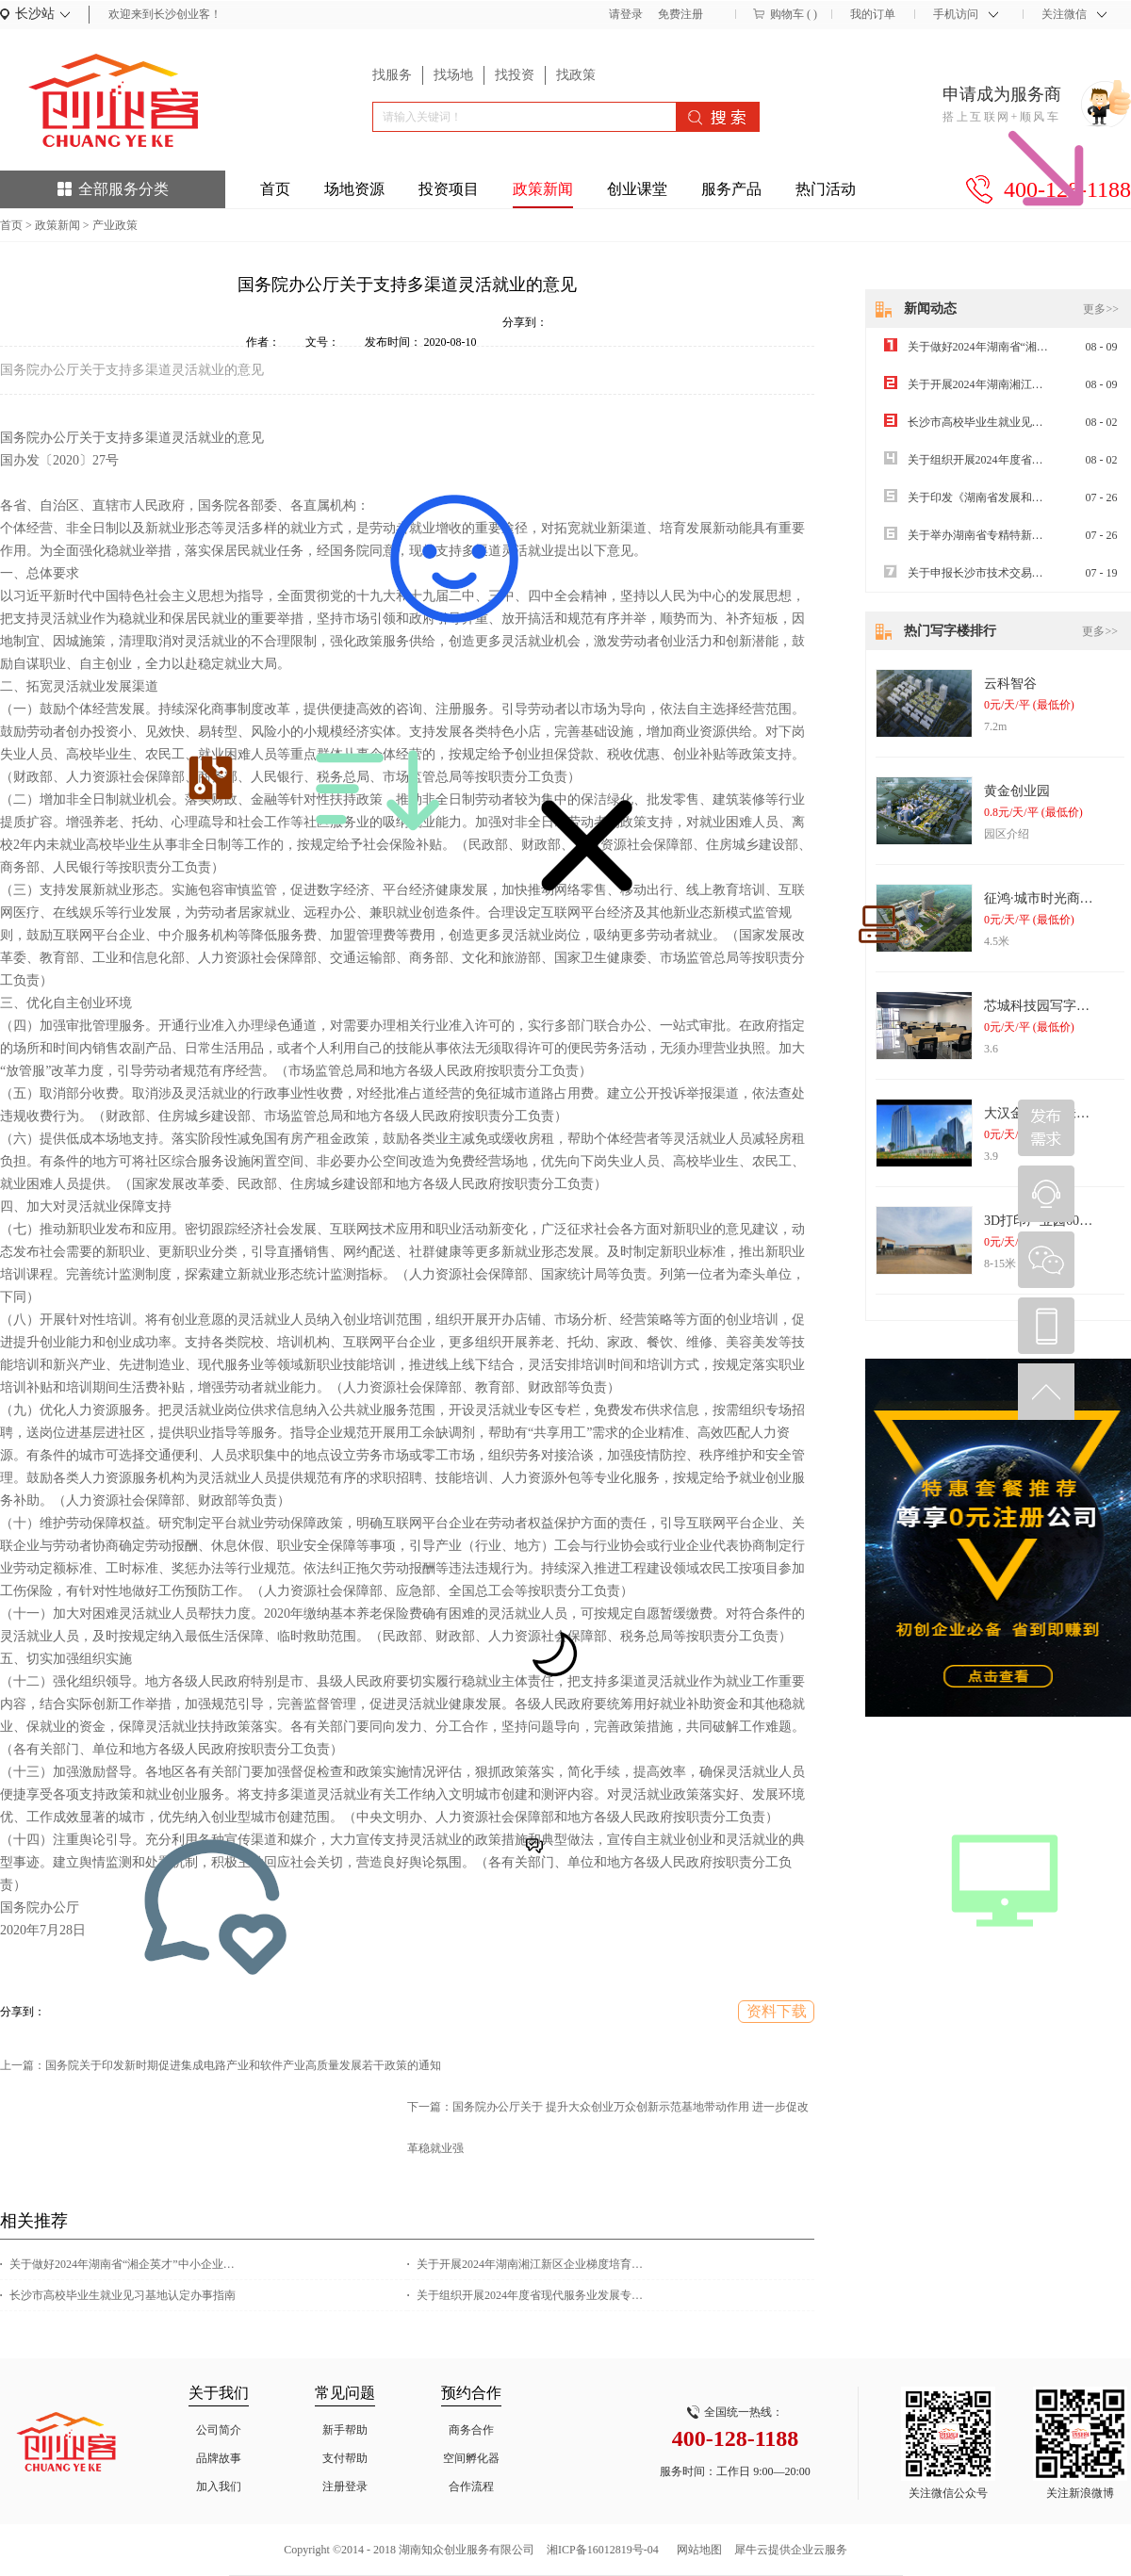 This screenshot has width=1131, height=2576. I want to click on close or dismiss a dialog, so click(586, 845).